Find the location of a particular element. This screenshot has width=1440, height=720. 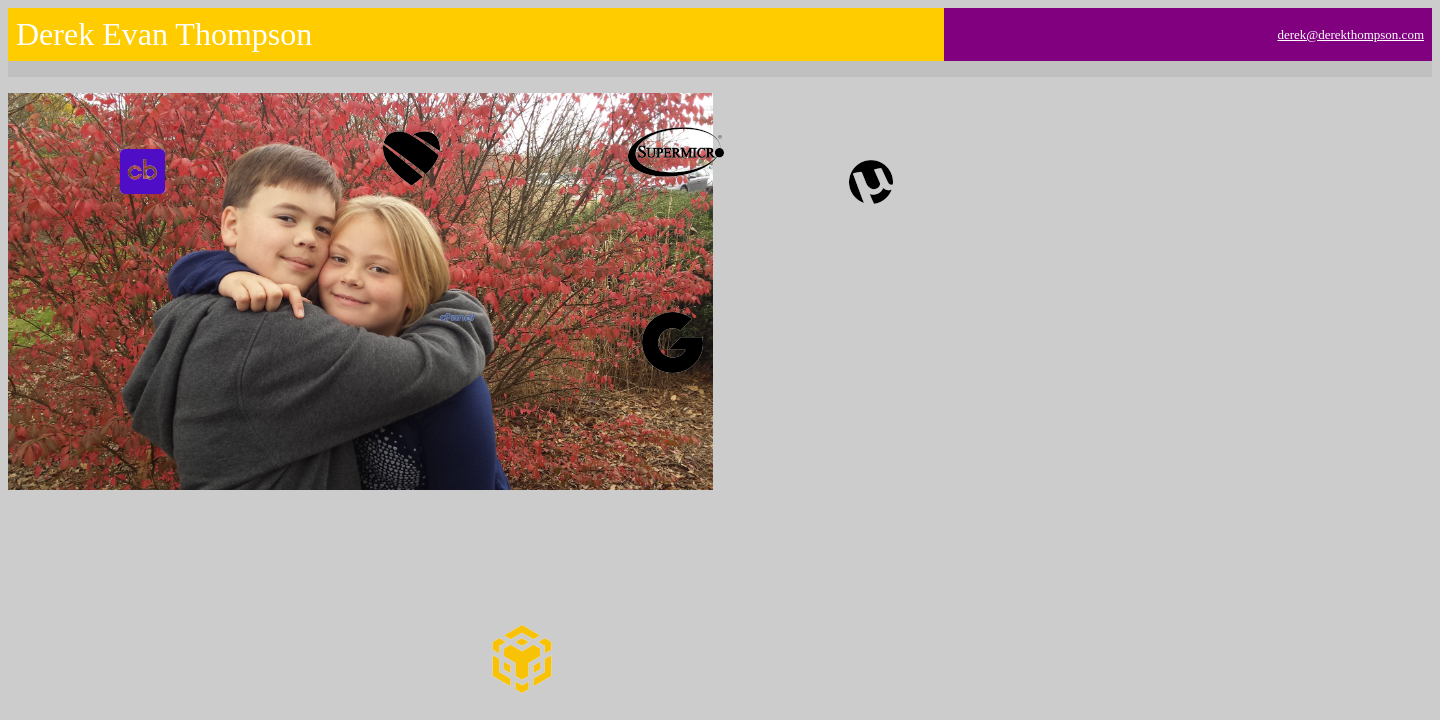

Supermicro company logo is located at coordinates (676, 152).